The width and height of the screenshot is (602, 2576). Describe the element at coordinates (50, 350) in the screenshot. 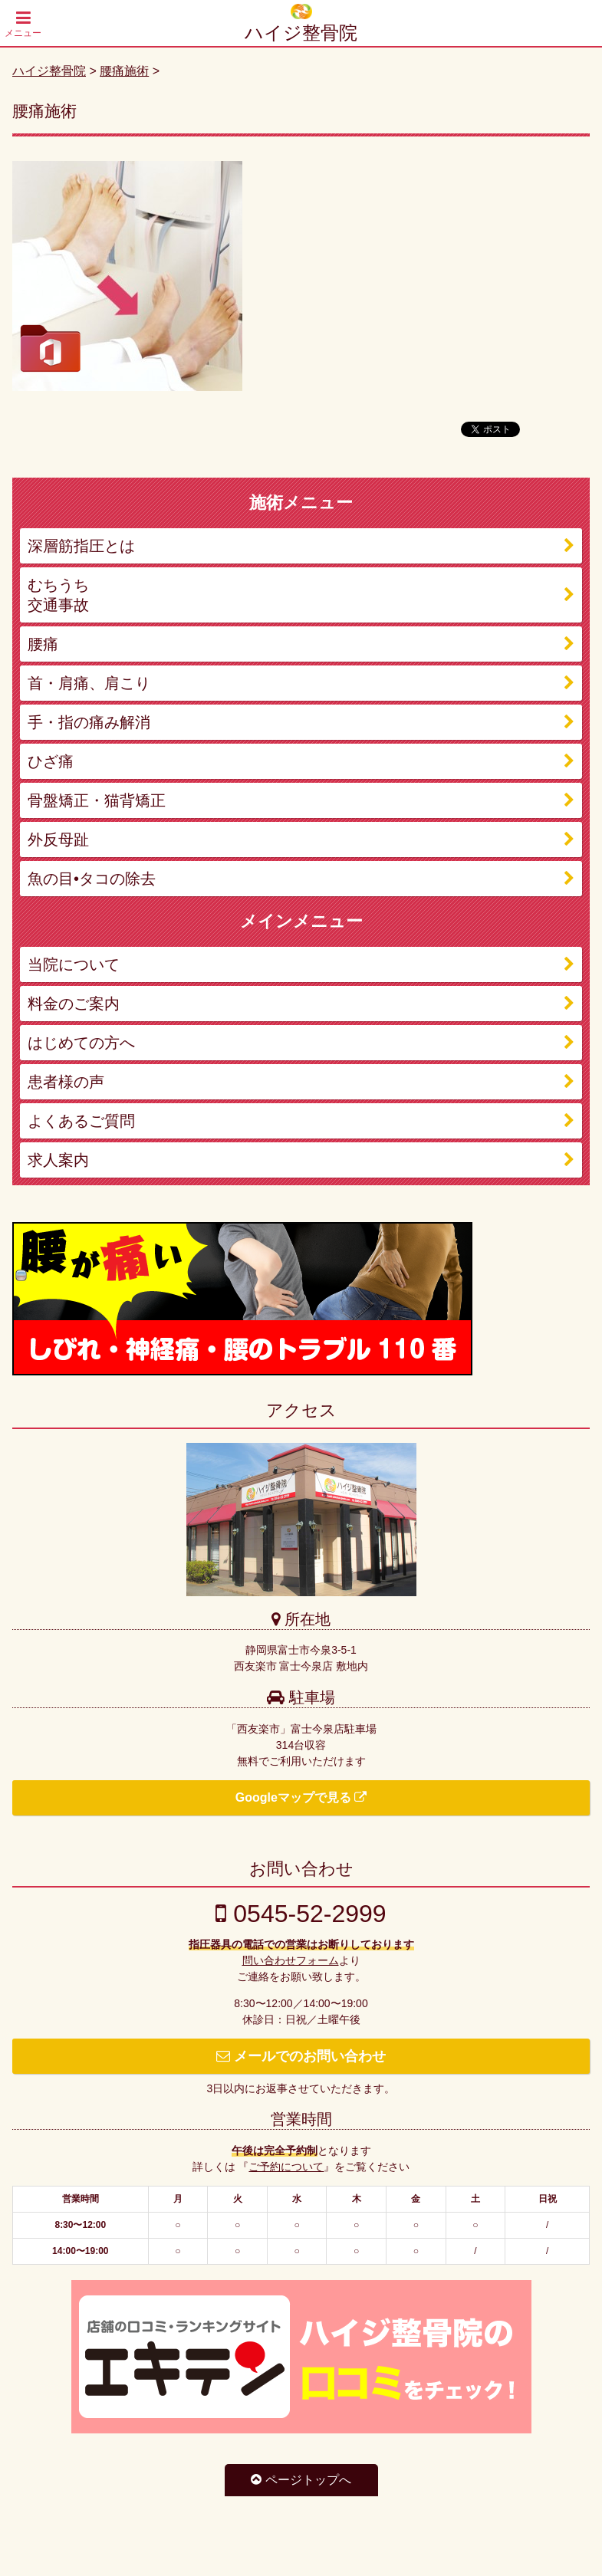

I see `open microsoft office documents folder` at that location.